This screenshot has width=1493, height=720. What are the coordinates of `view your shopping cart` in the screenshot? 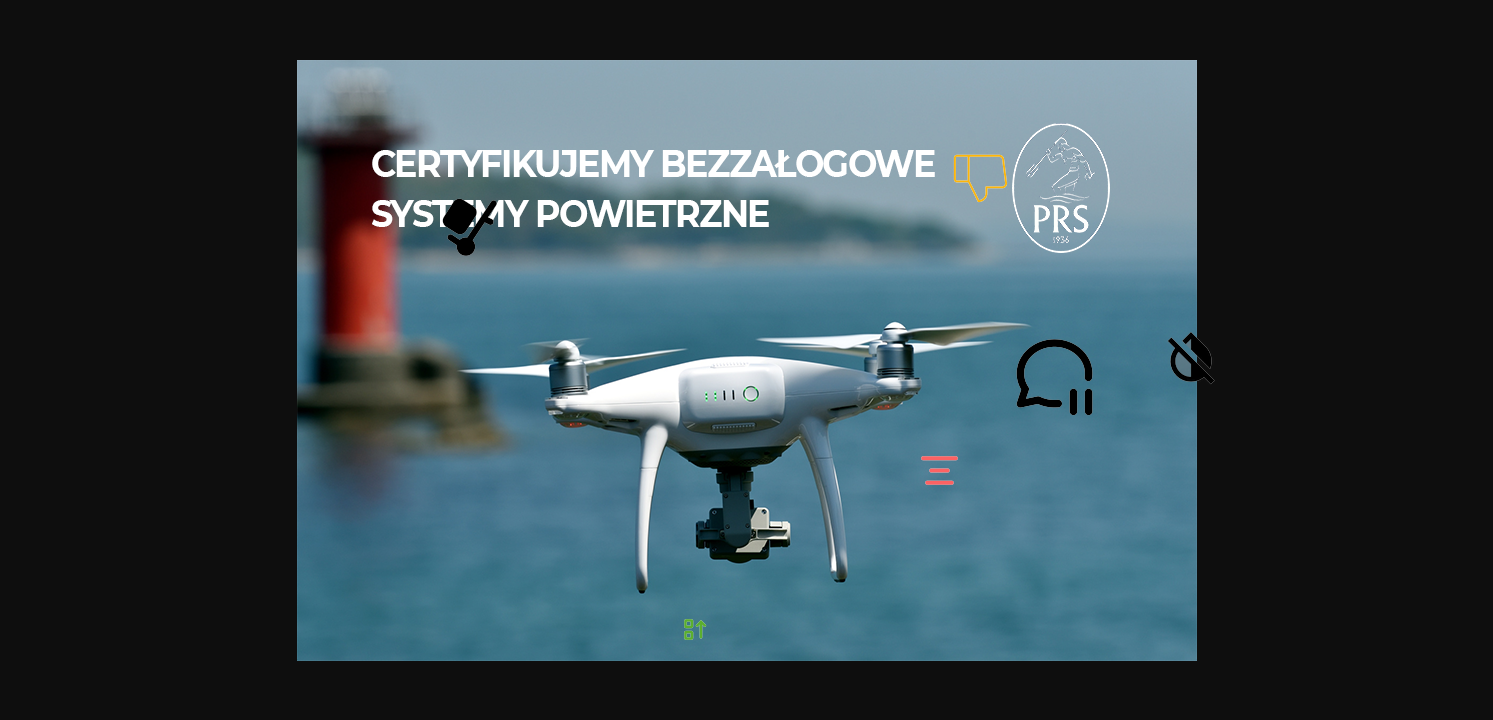 It's located at (469, 225).